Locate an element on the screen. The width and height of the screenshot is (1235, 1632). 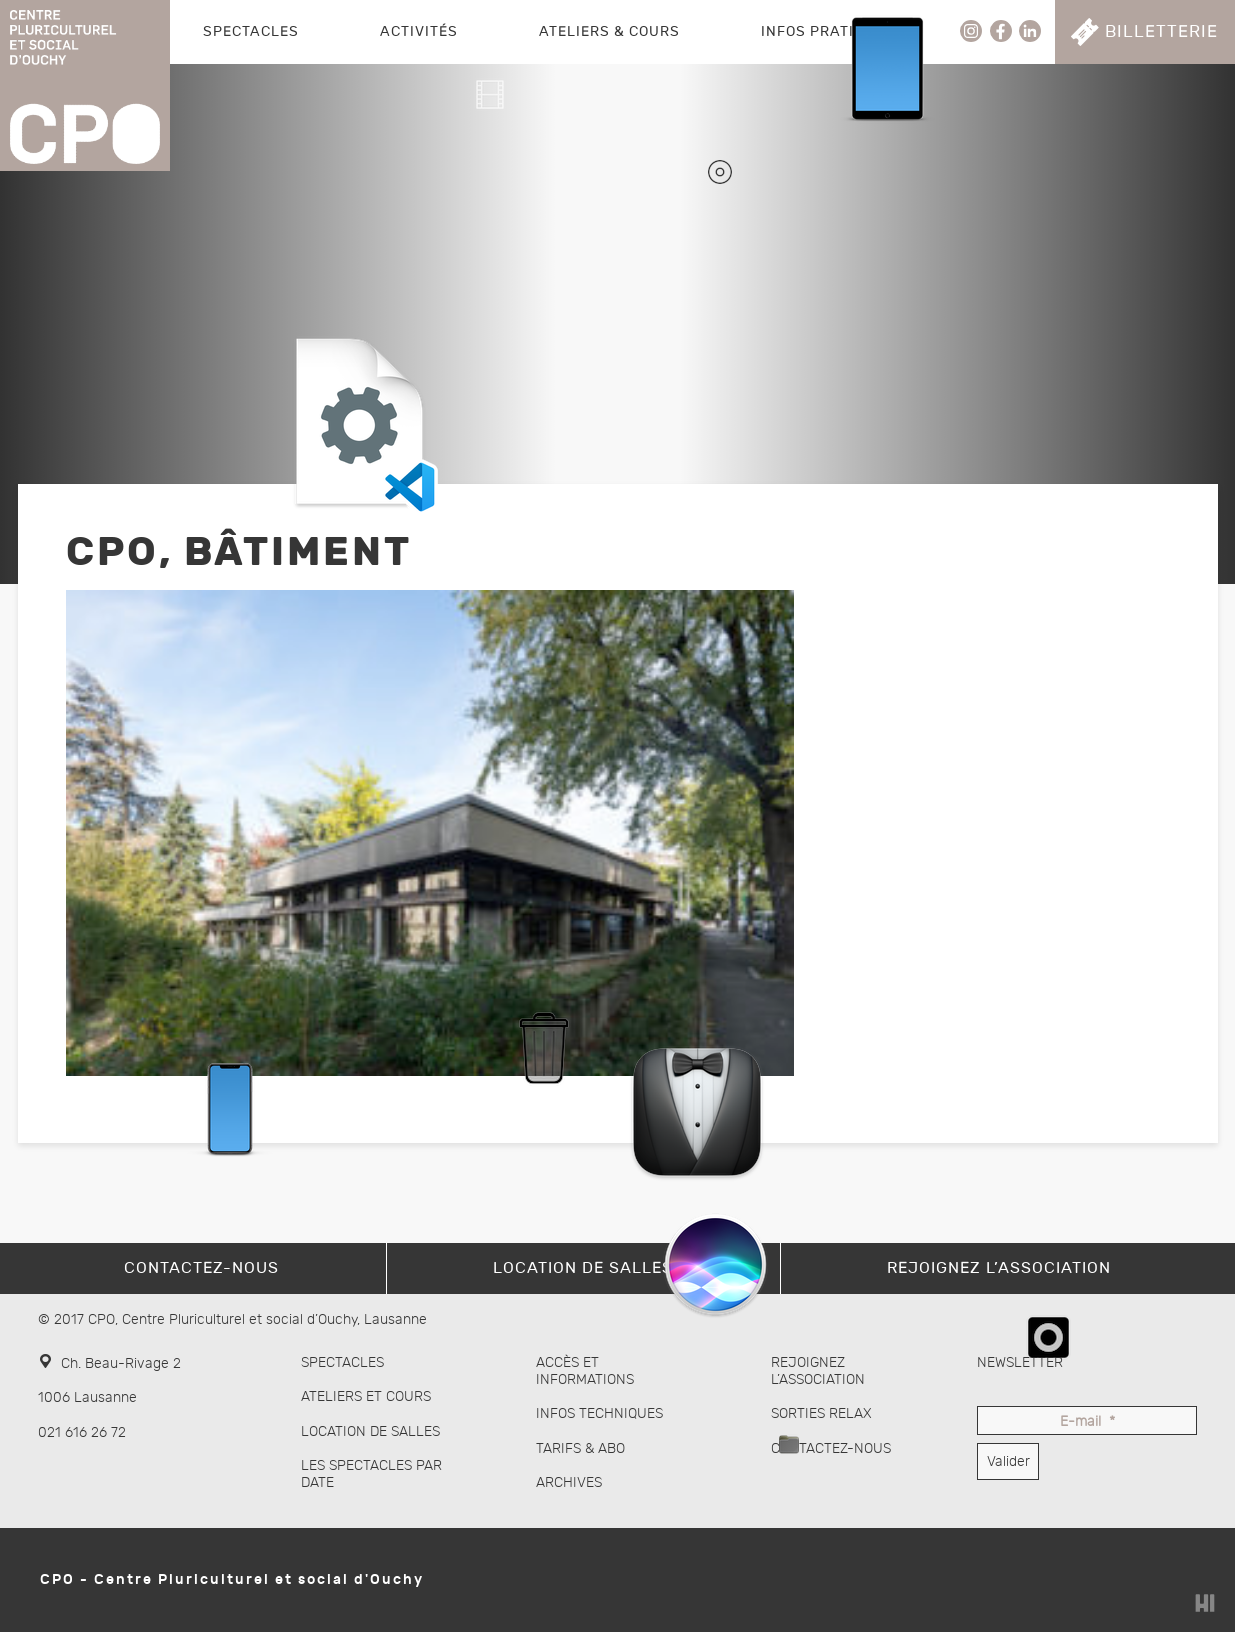
open Siri settings and preferences is located at coordinates (715, 1264).